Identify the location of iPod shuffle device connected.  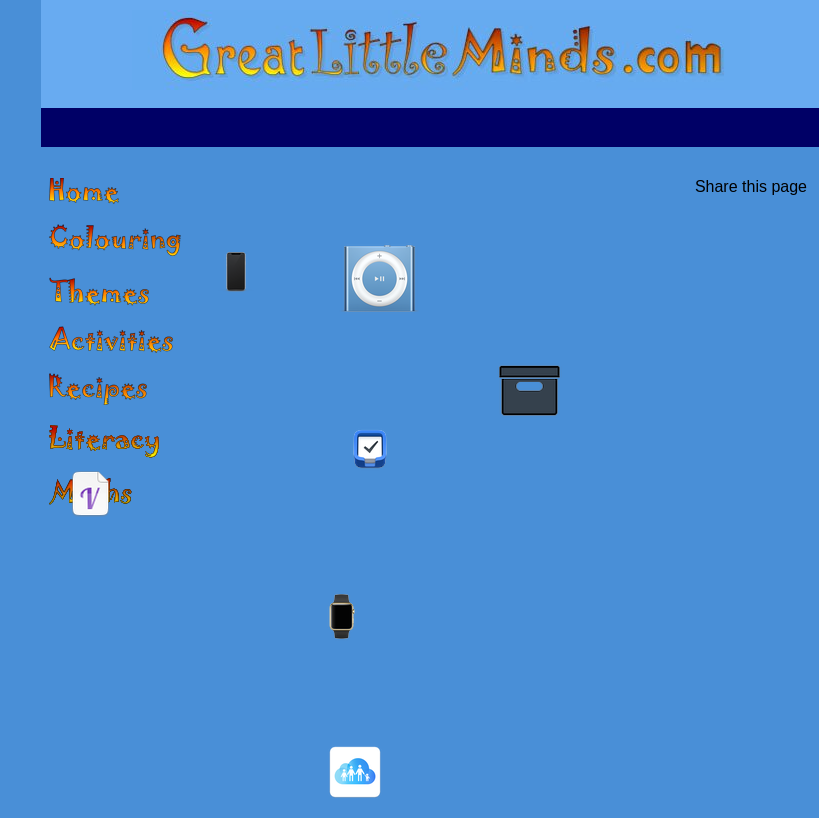
(379, 278).